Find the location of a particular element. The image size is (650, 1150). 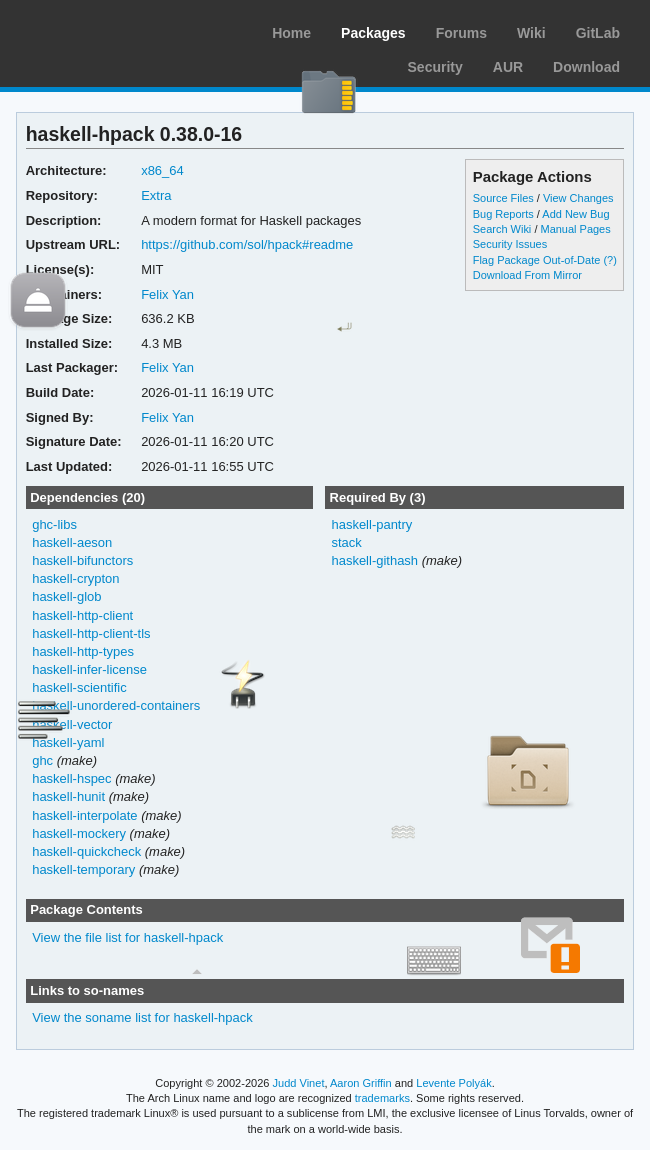

access desktop folder contents is located at coordinates (528, 775).